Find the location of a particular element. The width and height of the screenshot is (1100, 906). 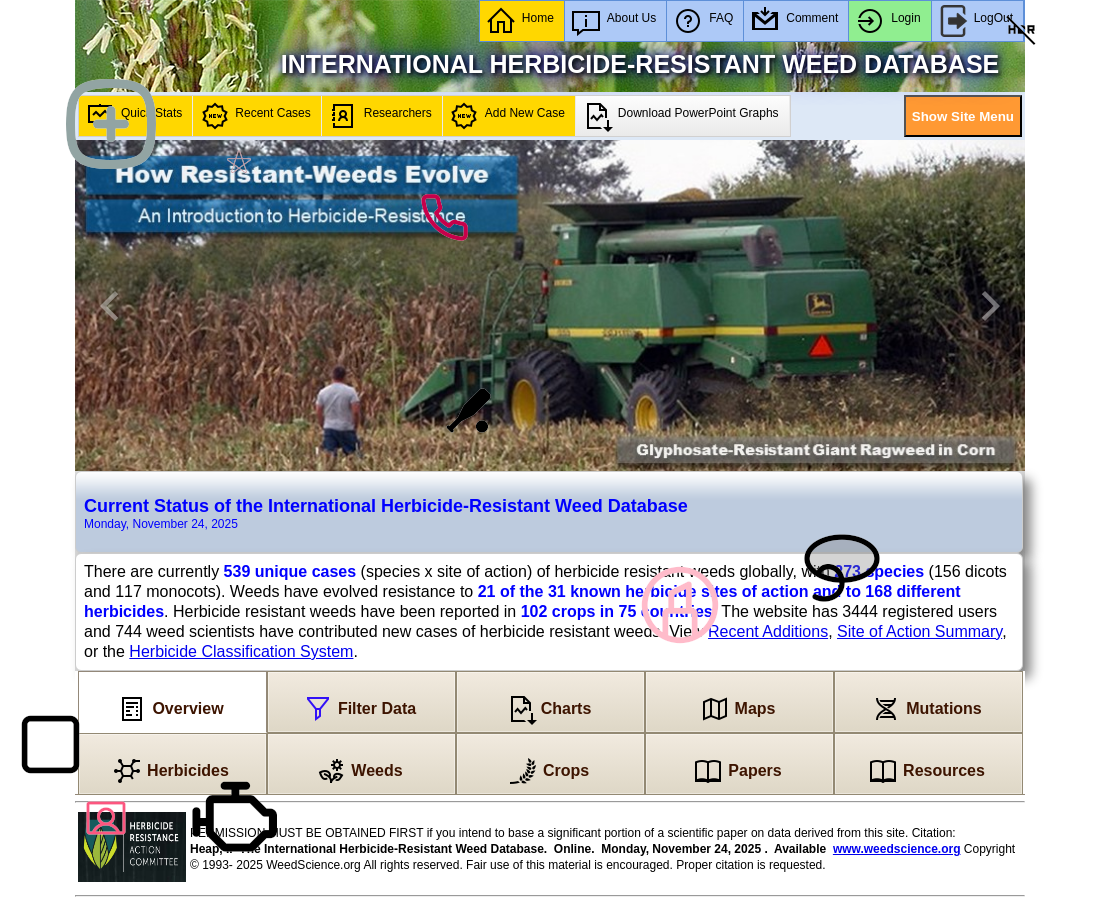

view user profile card is located at coordinates (106, 818).